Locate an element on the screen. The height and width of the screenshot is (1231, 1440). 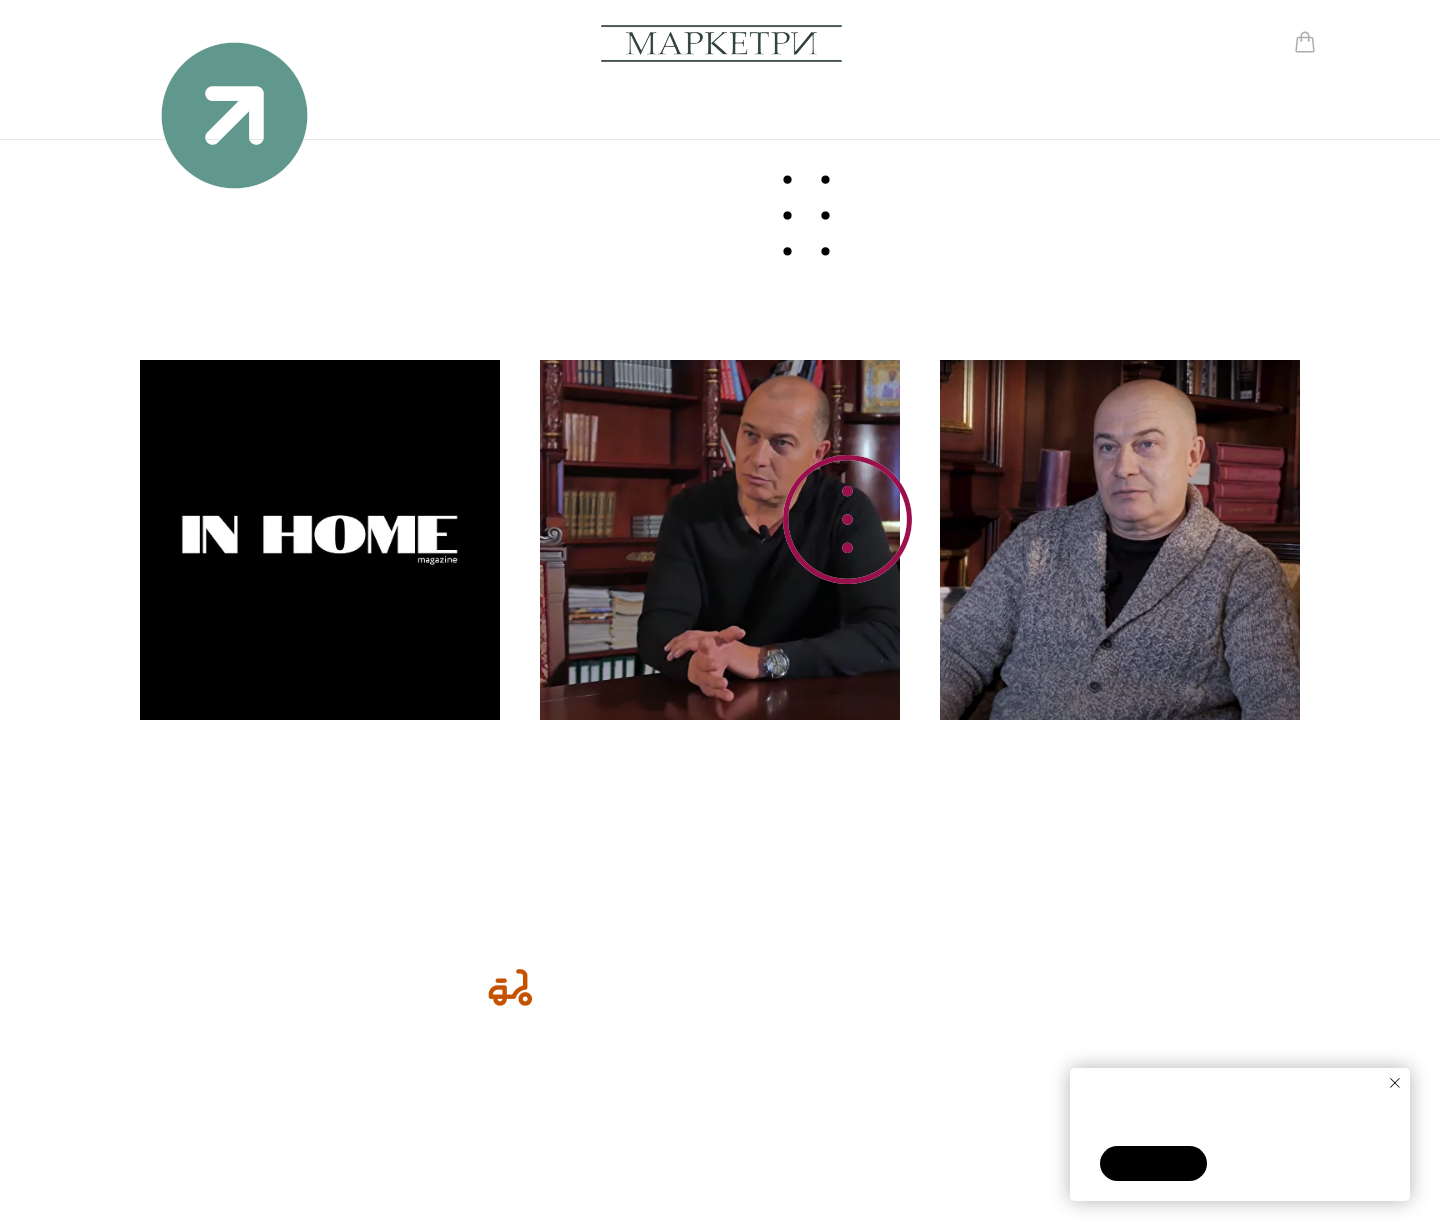
drag to reorder items in a list is located at coordinates (806, 215).